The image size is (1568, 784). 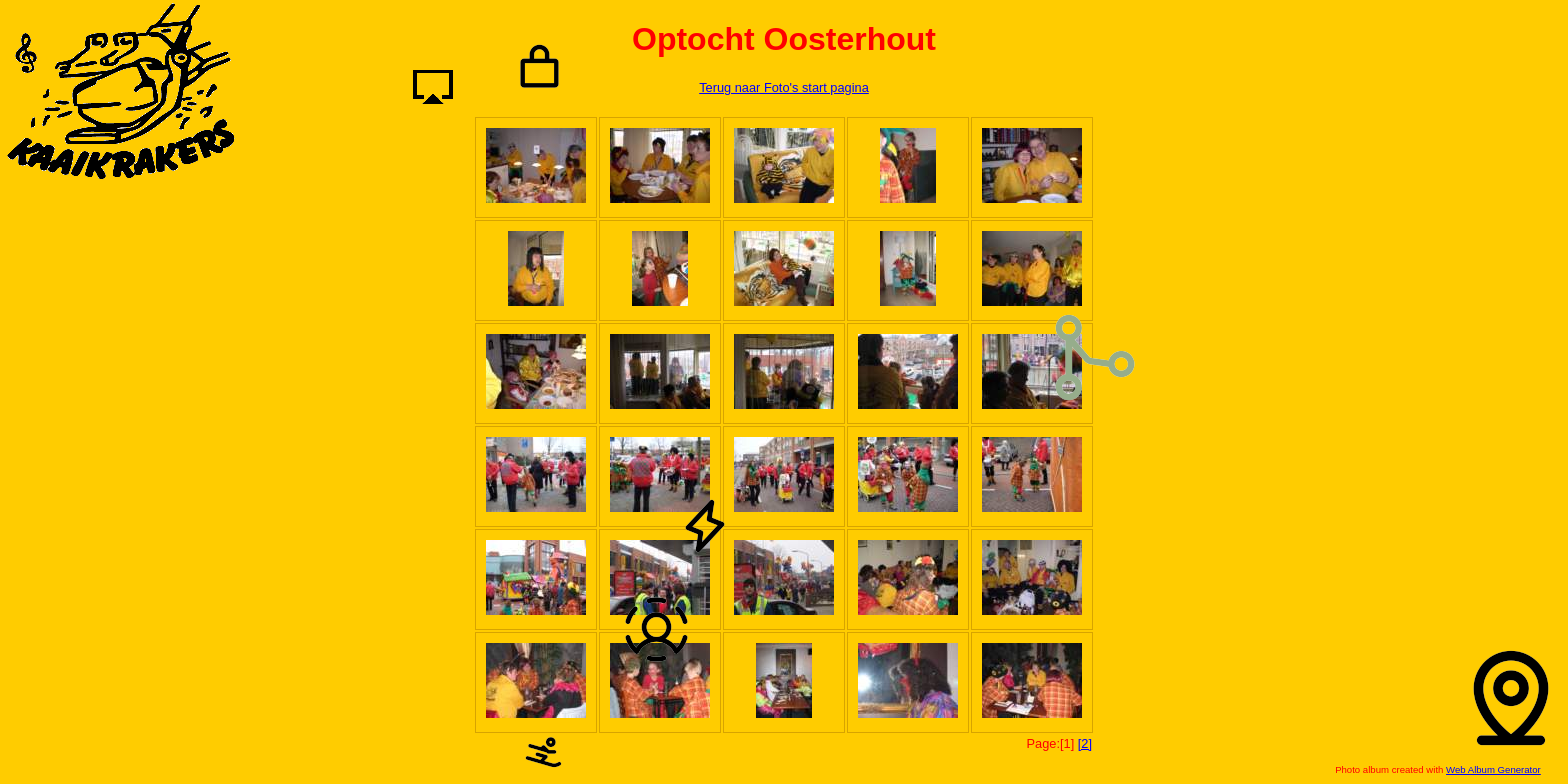 I want to click on indicates fast or instant action, so click(x=705, y=526).